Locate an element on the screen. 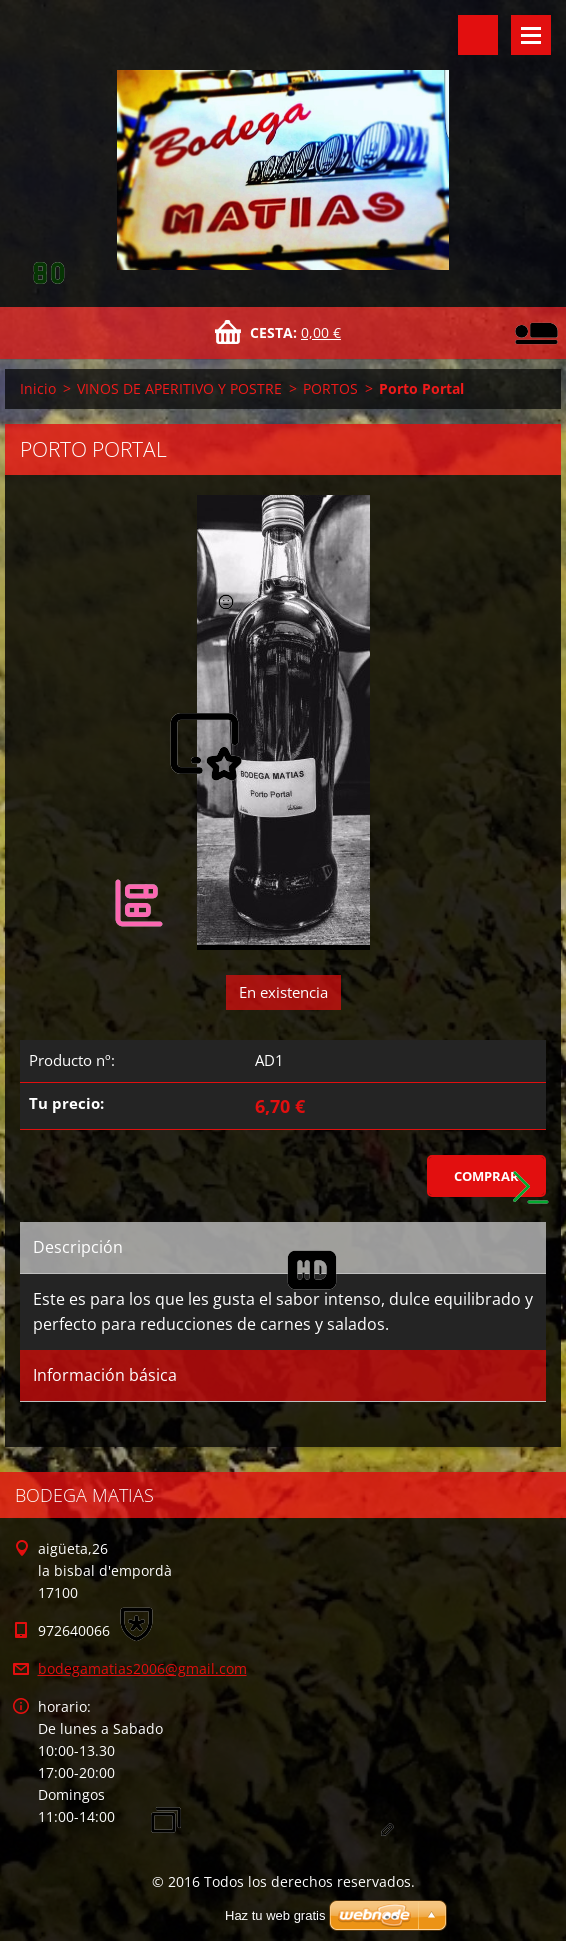 The width and height of the screenshot is (566, 1941). indicates premium or enhanced security status is located at coordinates (136, 1622).